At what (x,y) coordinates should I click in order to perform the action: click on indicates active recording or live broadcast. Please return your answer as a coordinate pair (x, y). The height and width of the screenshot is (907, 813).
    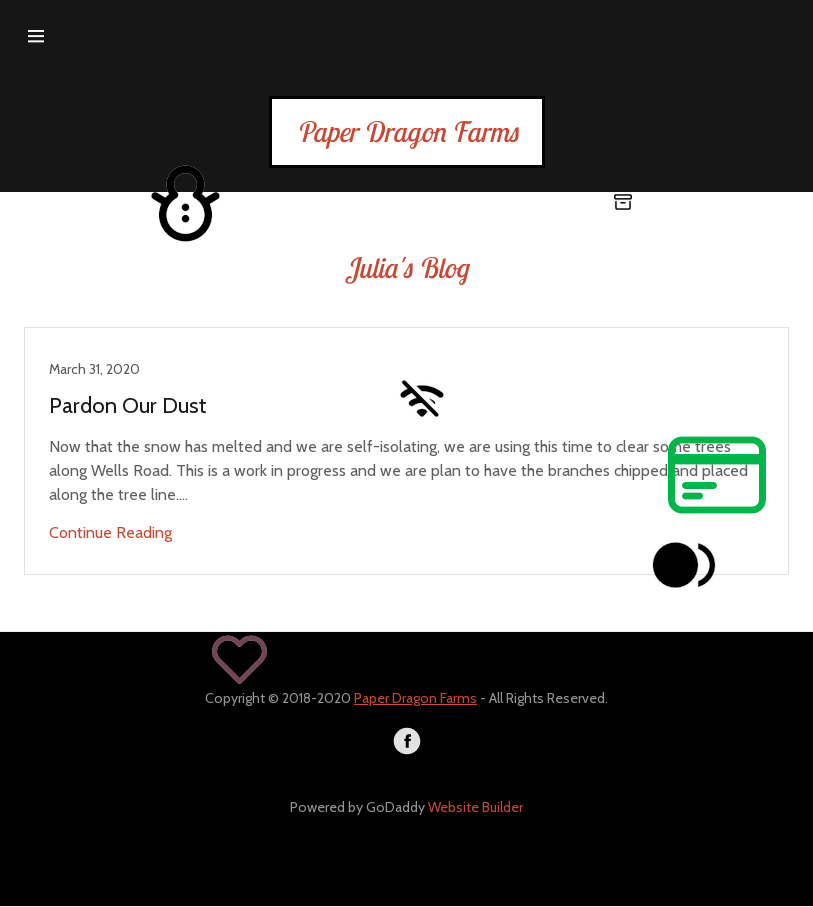
    Looking at the image, I should click on (684, 565).